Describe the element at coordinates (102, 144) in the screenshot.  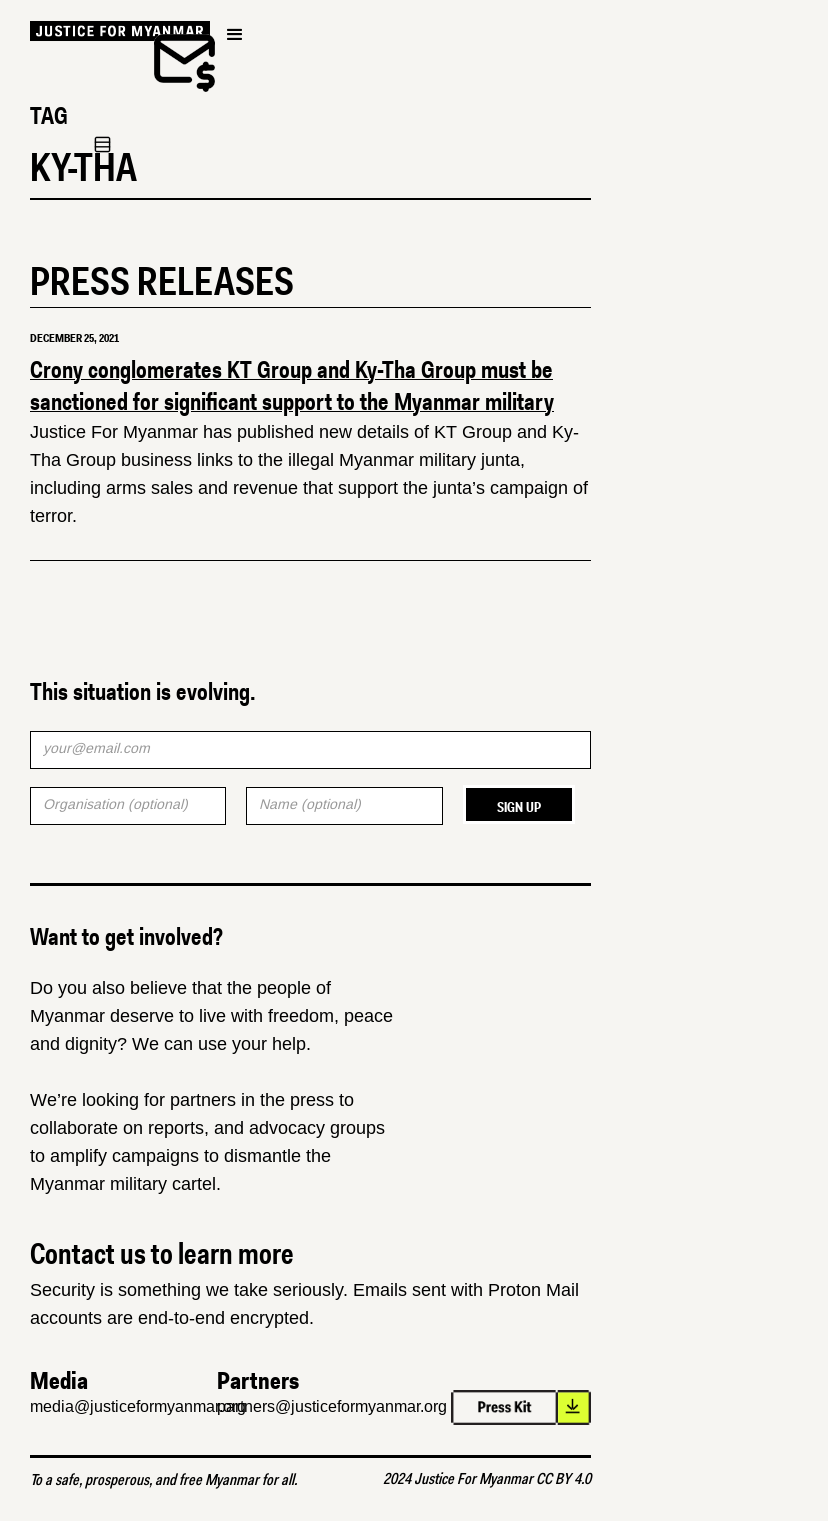
I see `switch to list view` at that location.